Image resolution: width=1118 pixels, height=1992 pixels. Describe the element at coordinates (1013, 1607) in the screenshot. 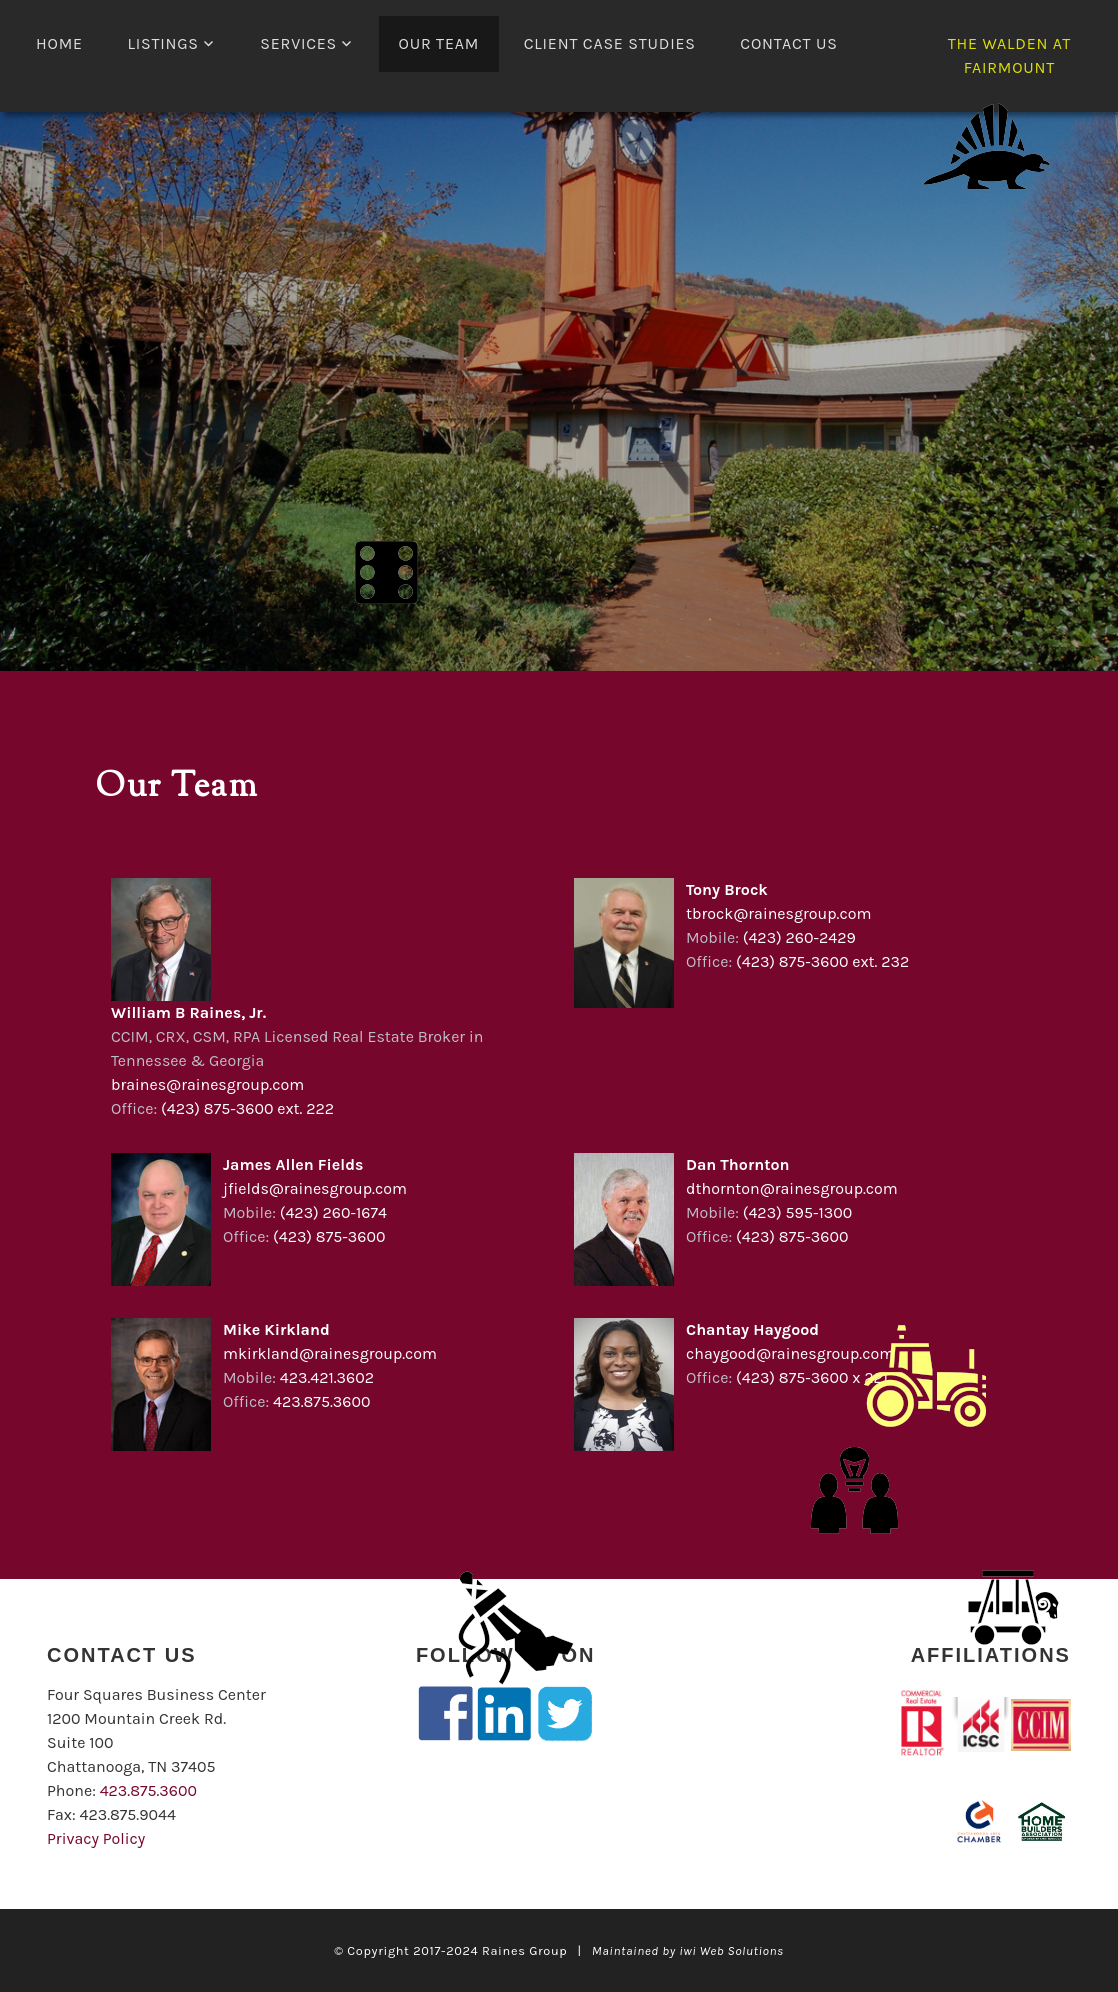

I see `select siege ram unit in strategy game` at that location.